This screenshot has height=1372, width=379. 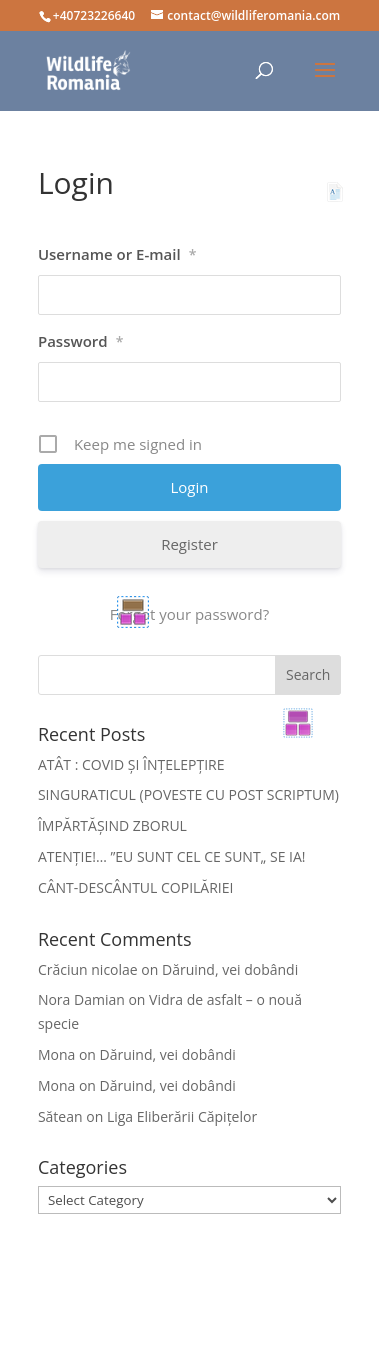 I want to click on open a text document file, so click(x=335, y=192).